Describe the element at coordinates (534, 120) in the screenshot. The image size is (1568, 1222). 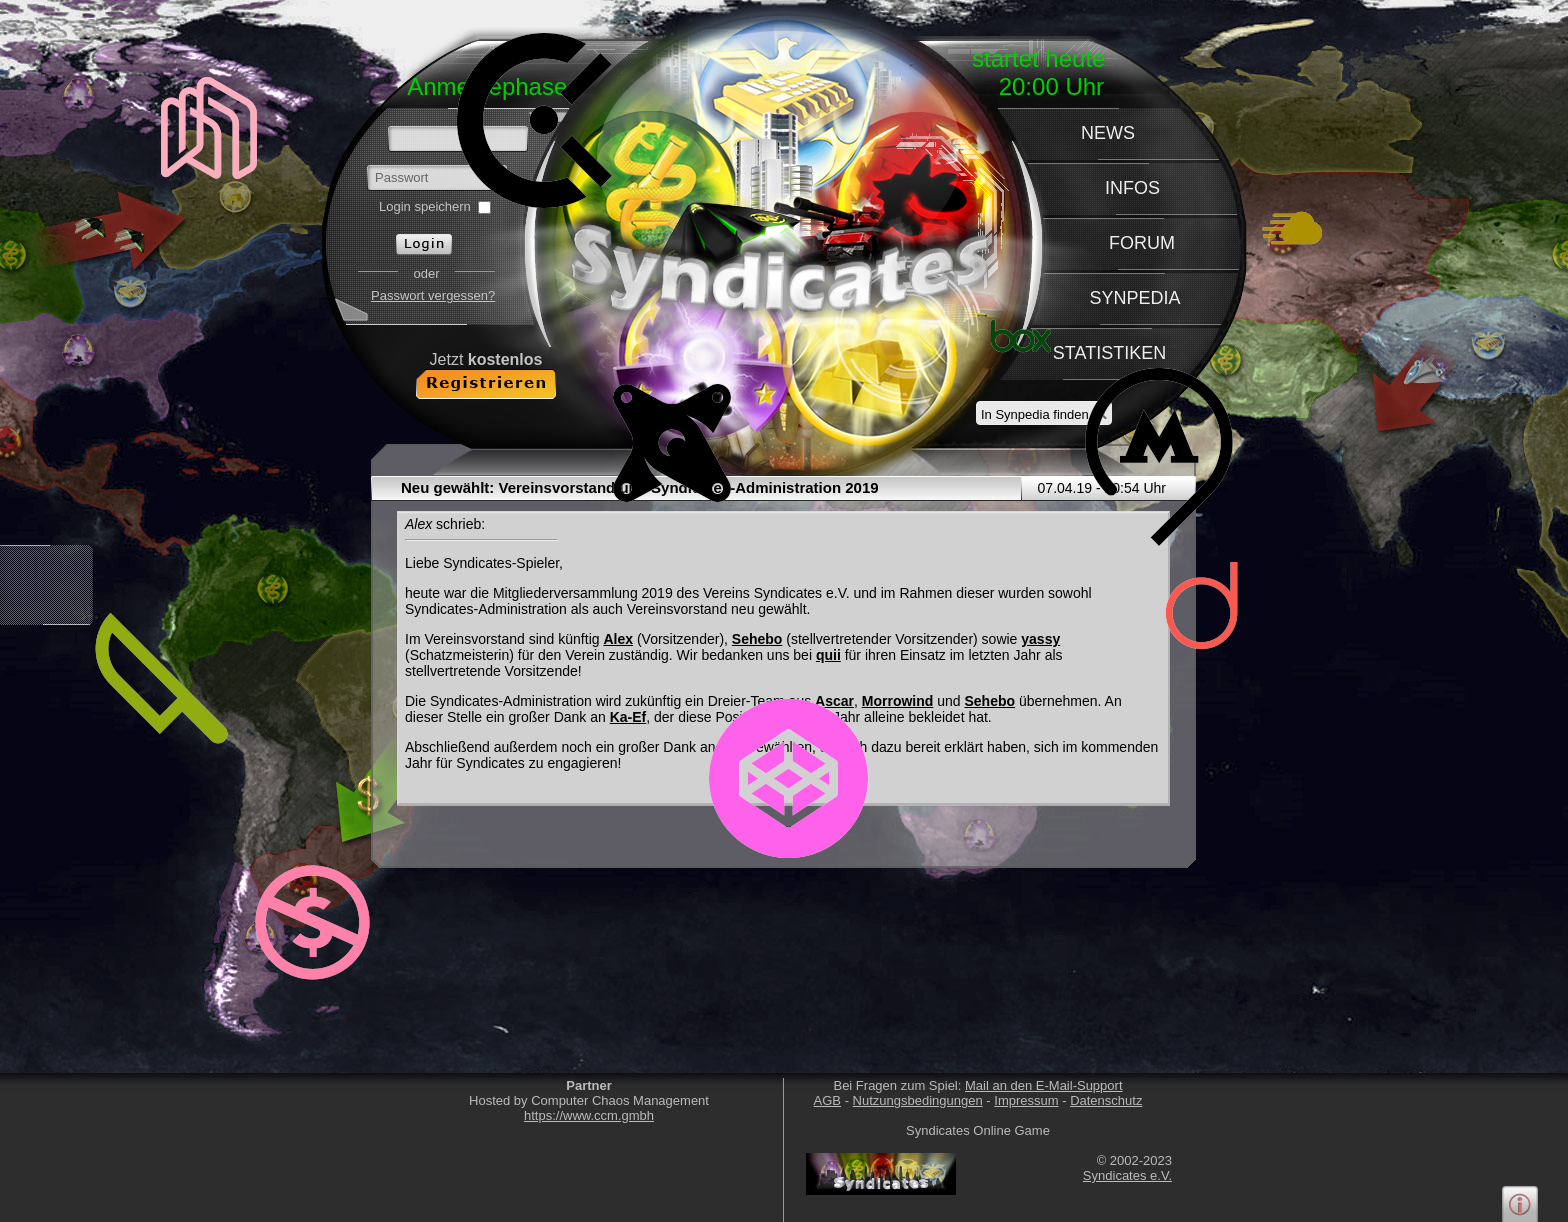
I see `open clockify time tracking app` at that location.